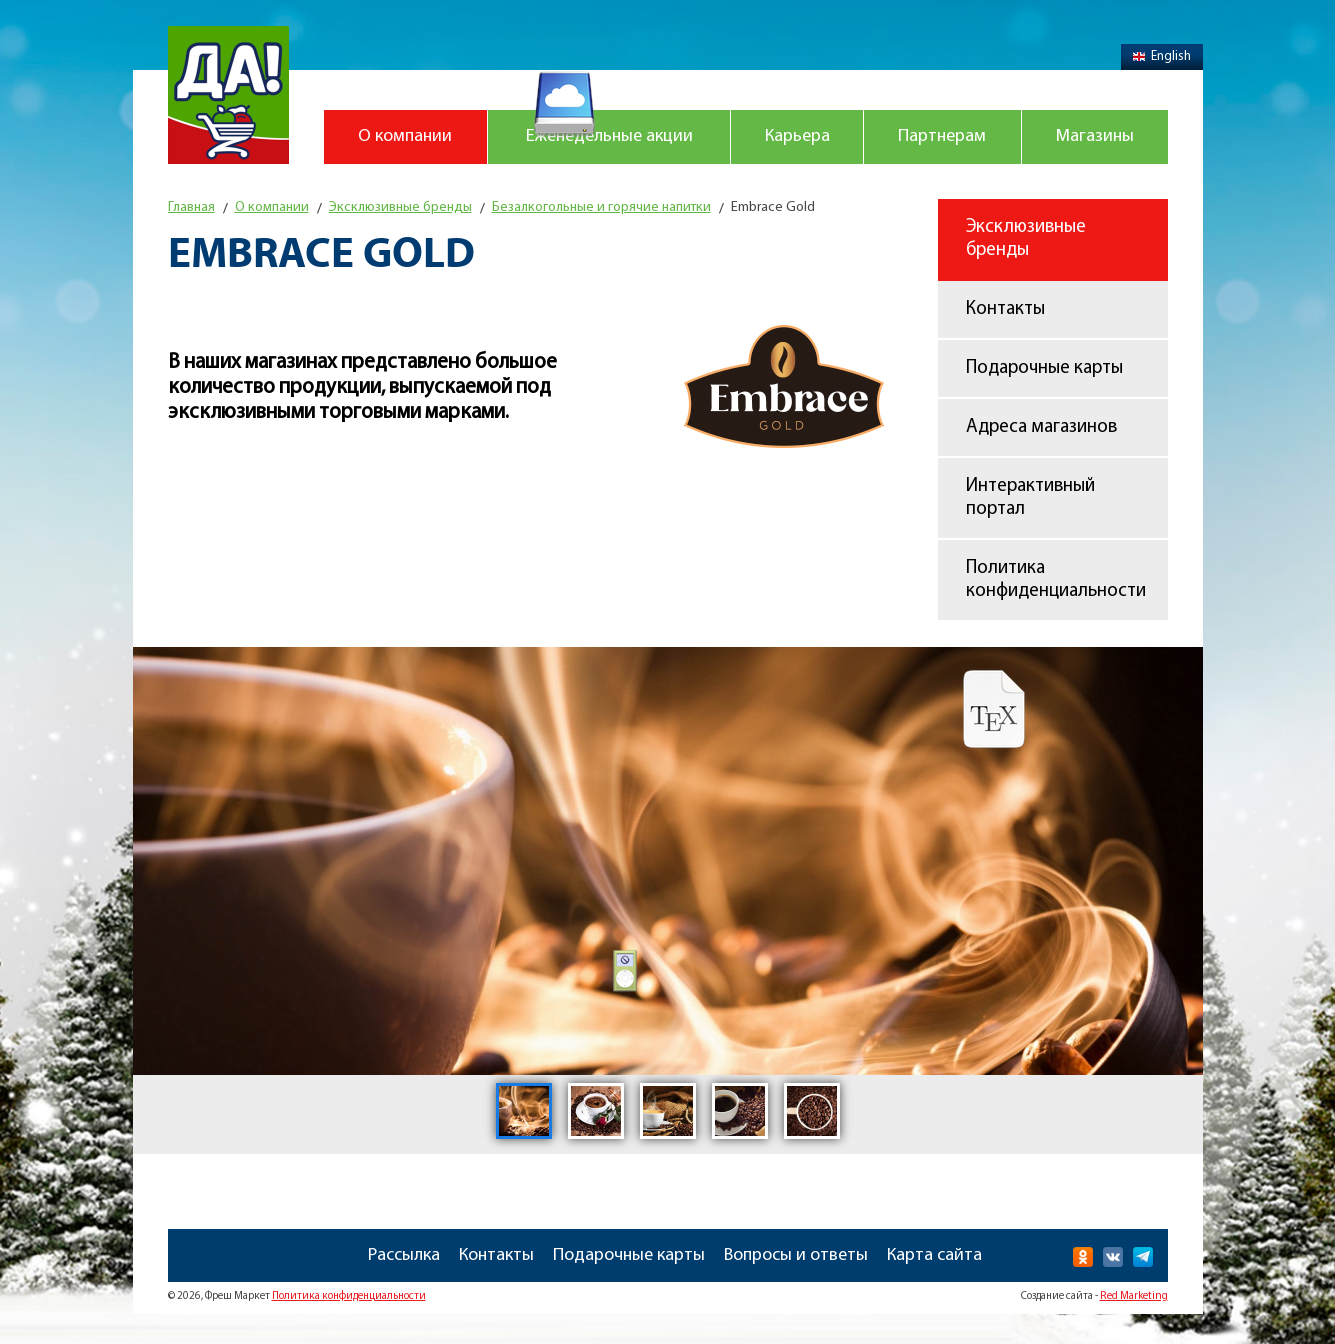  Describe the element at coordinates (625, 971) in the screenshot. I see `iPod mini device not connected or unavailable` at that location.